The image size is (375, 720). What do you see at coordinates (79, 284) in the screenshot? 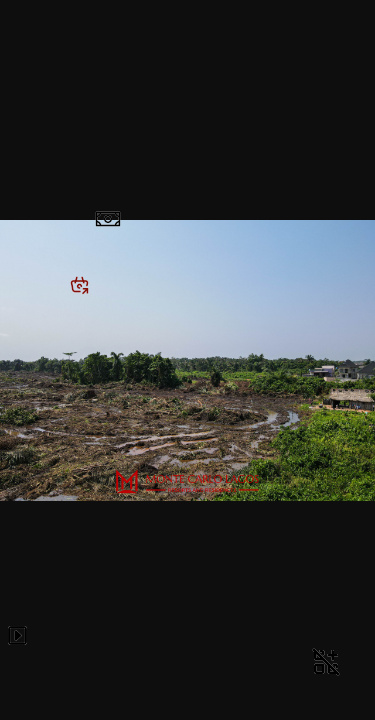
I see `share your shopping basket with others` at bounding box center [79, 284].